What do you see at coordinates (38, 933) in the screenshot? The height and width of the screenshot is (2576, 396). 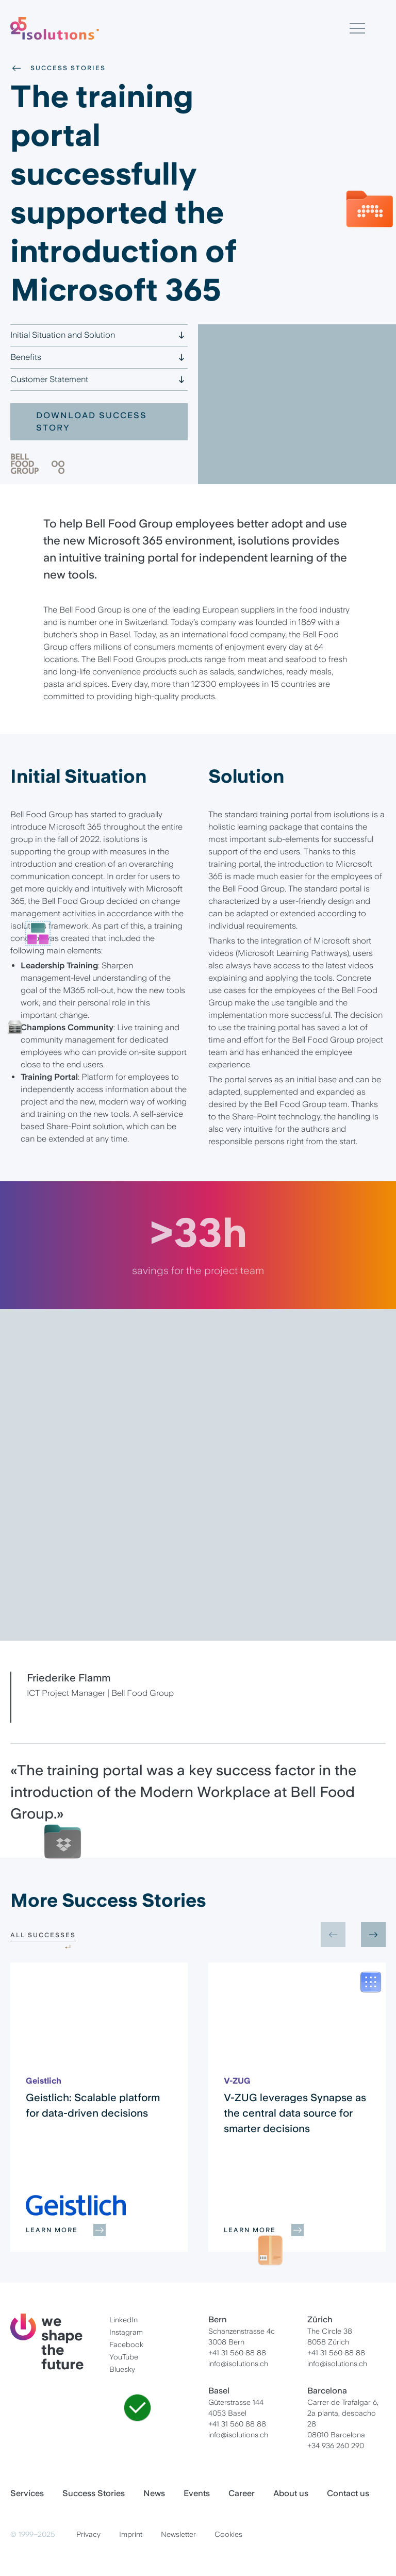 I see `select all items in the current view` at bounding box center [38, 933].